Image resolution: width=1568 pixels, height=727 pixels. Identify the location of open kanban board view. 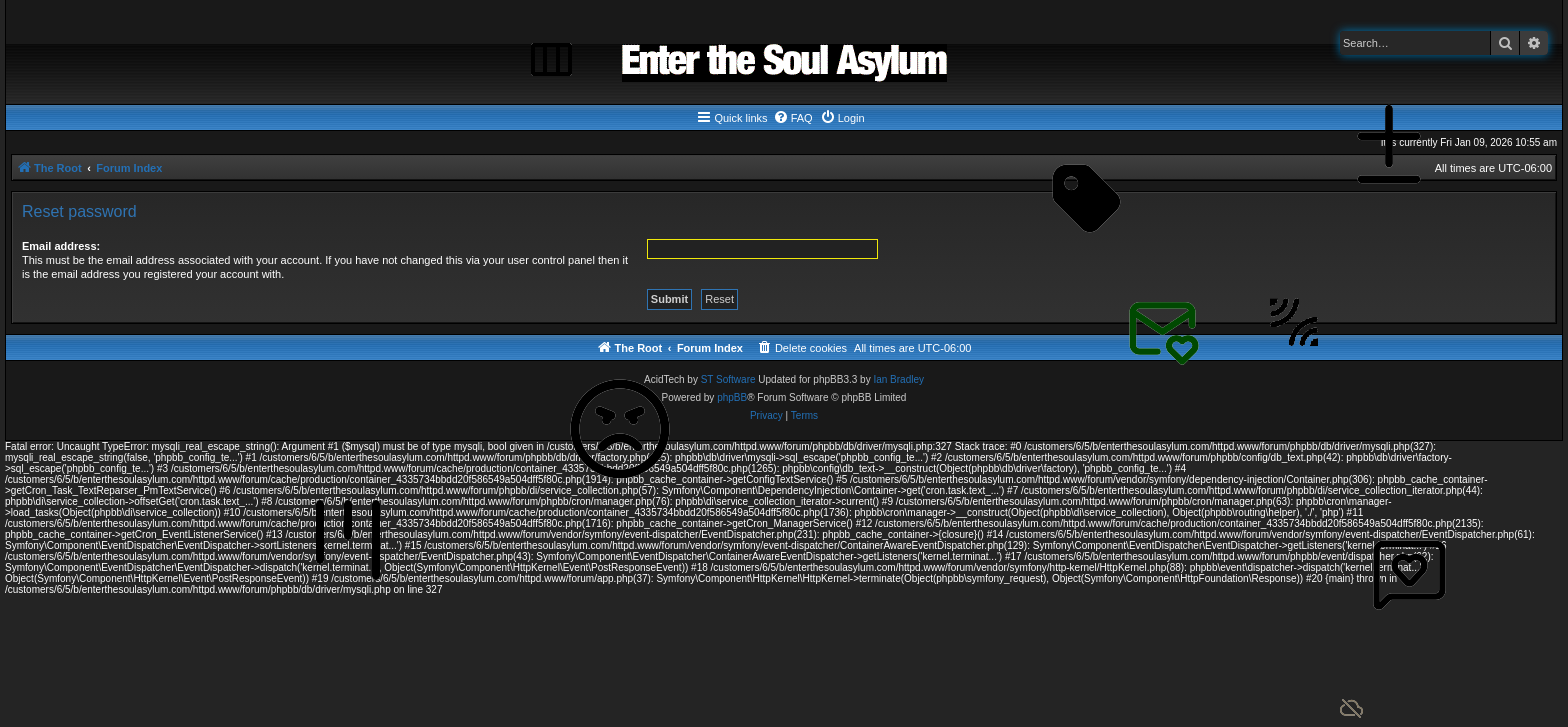
(348, 540).